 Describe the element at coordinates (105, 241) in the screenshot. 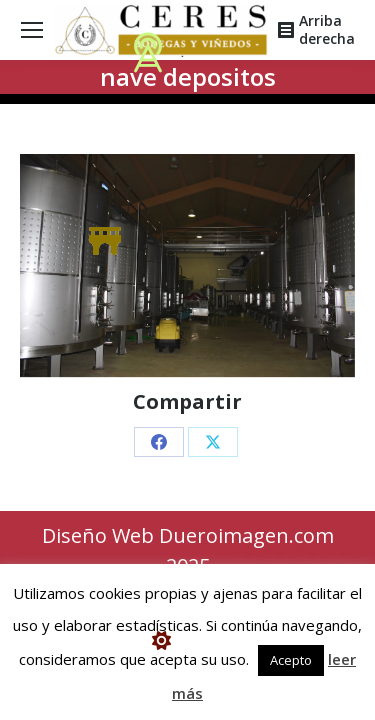

I see `view bridge or overpass locations` at that location.